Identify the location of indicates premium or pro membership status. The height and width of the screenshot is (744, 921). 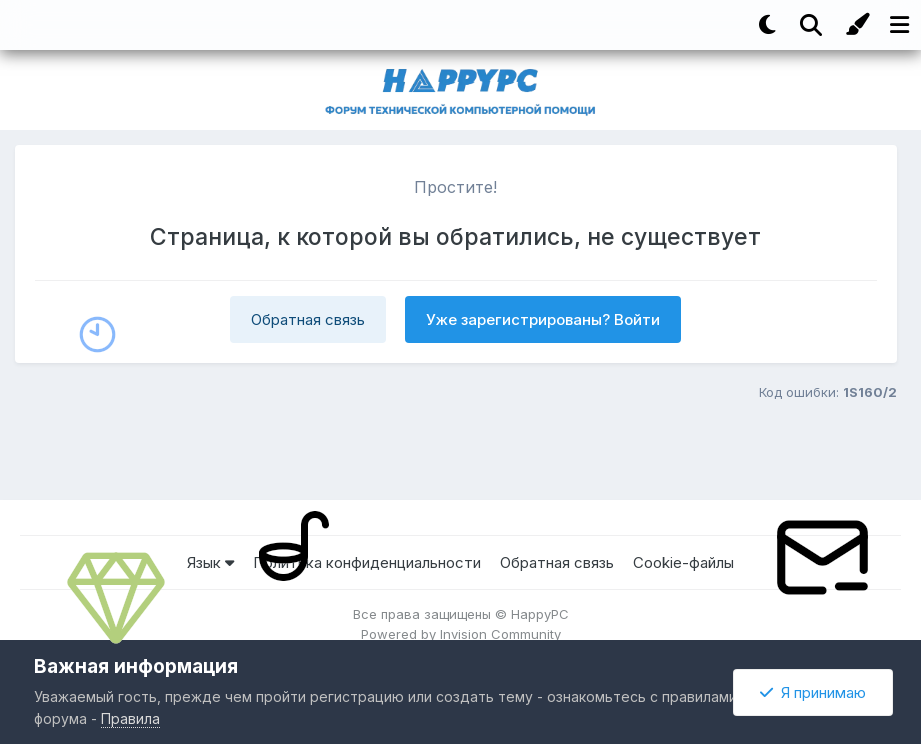
(116, 598).